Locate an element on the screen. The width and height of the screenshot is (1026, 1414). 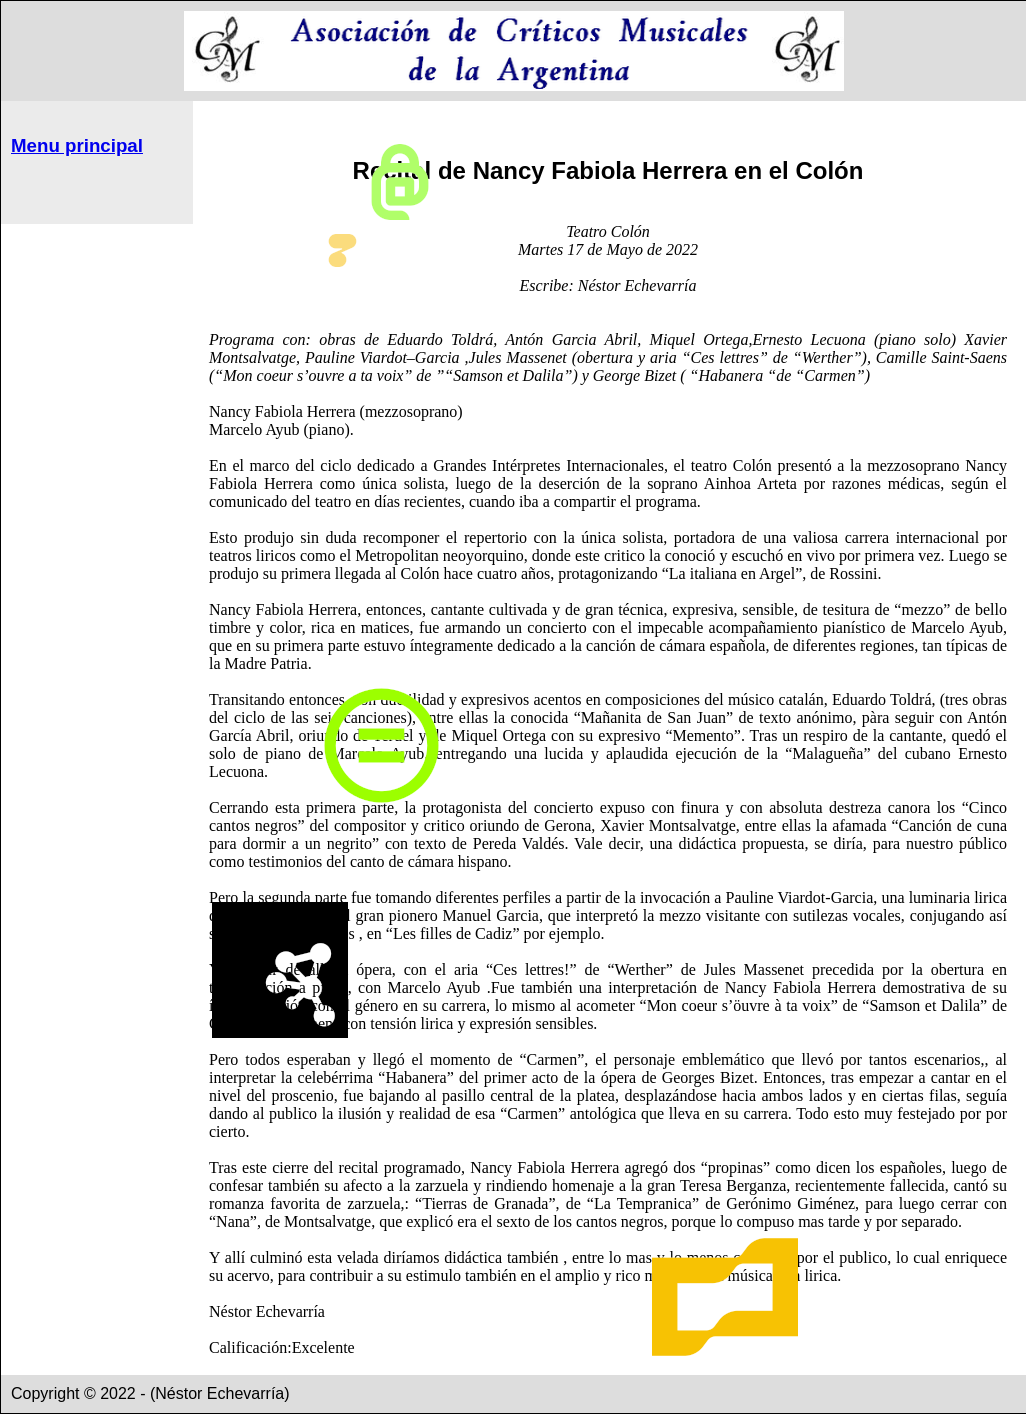
creative commons no derivatives license indicator is located at coordinates (381, 745).